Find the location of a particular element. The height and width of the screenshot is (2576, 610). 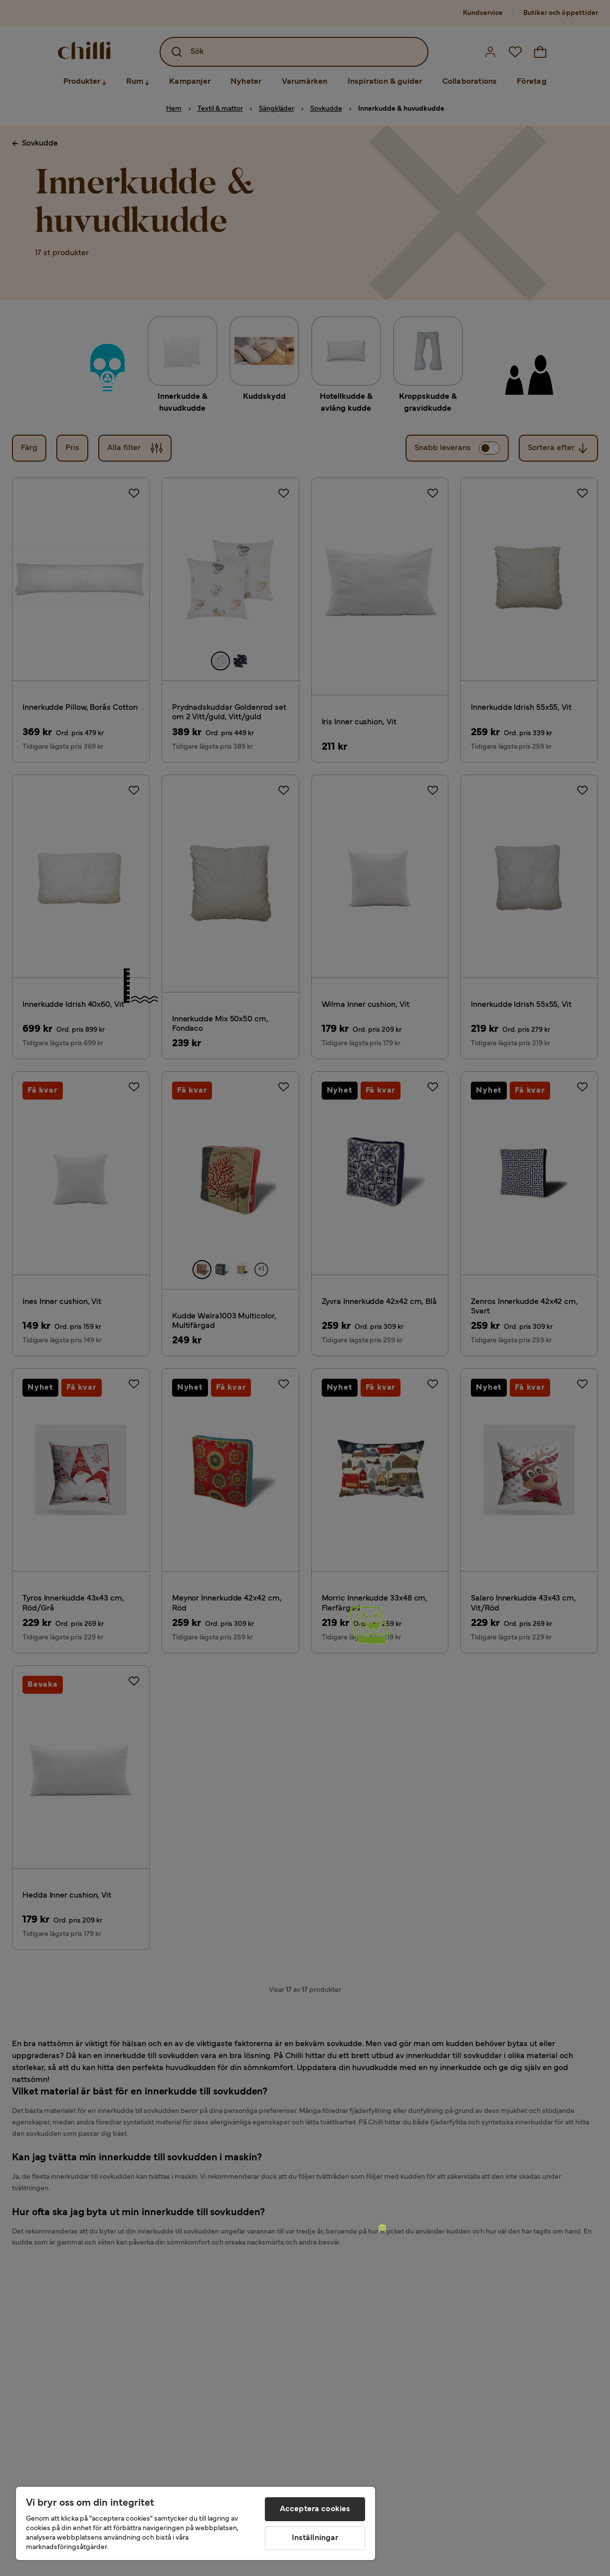

open the grimoire or spellbook is located at coordinates (369, 1625).